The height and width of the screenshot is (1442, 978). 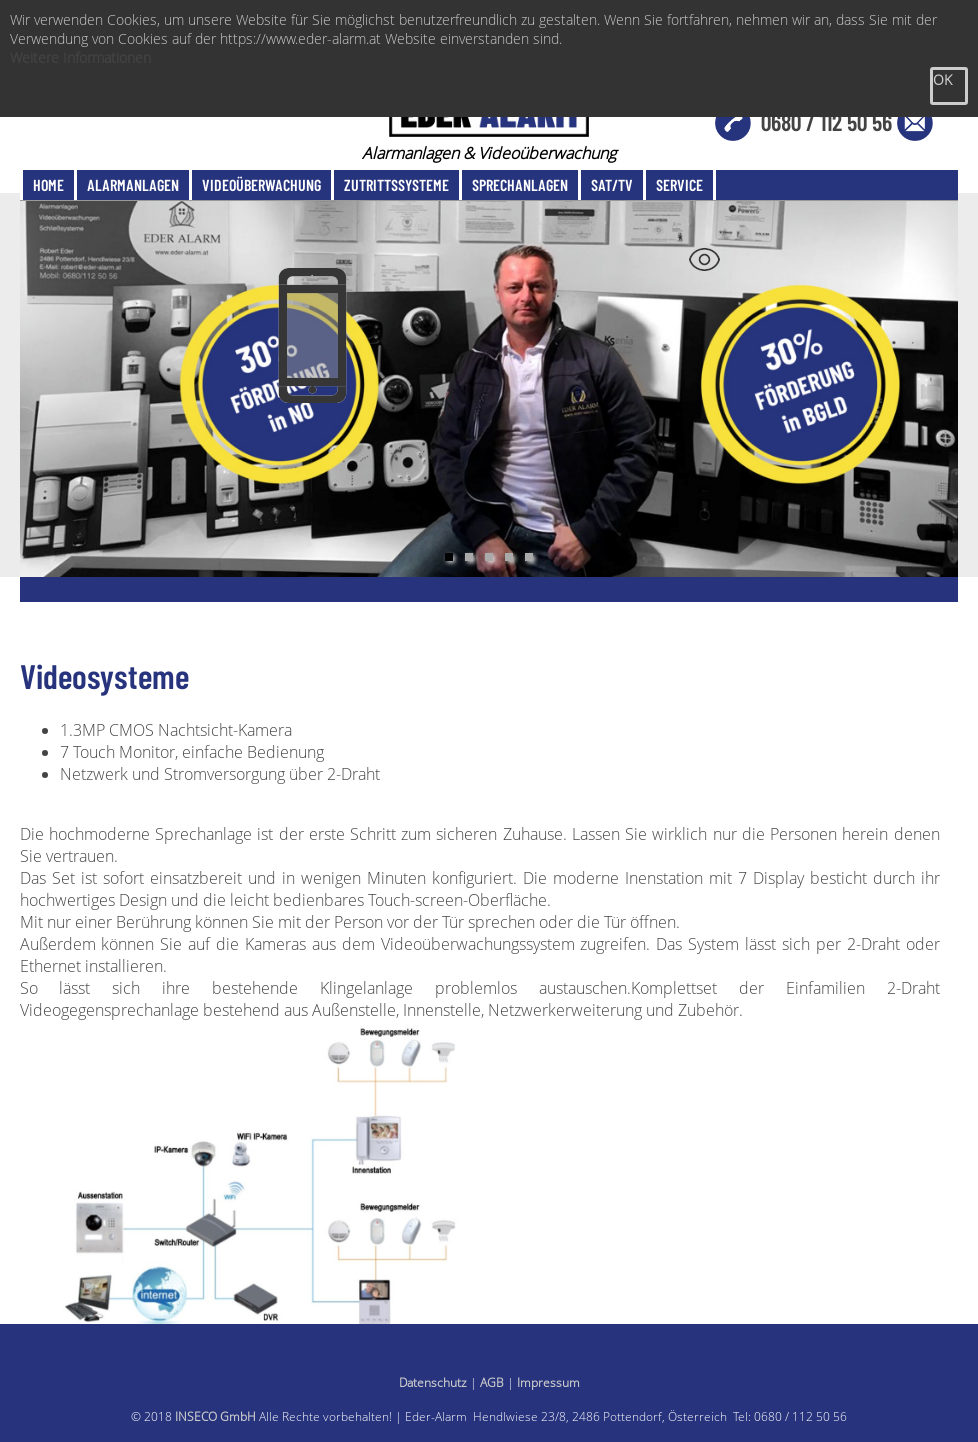 What do you see at coordinates (704, 259) in the screenshot?
I see `access display settings` at bounding box center [704, 259].